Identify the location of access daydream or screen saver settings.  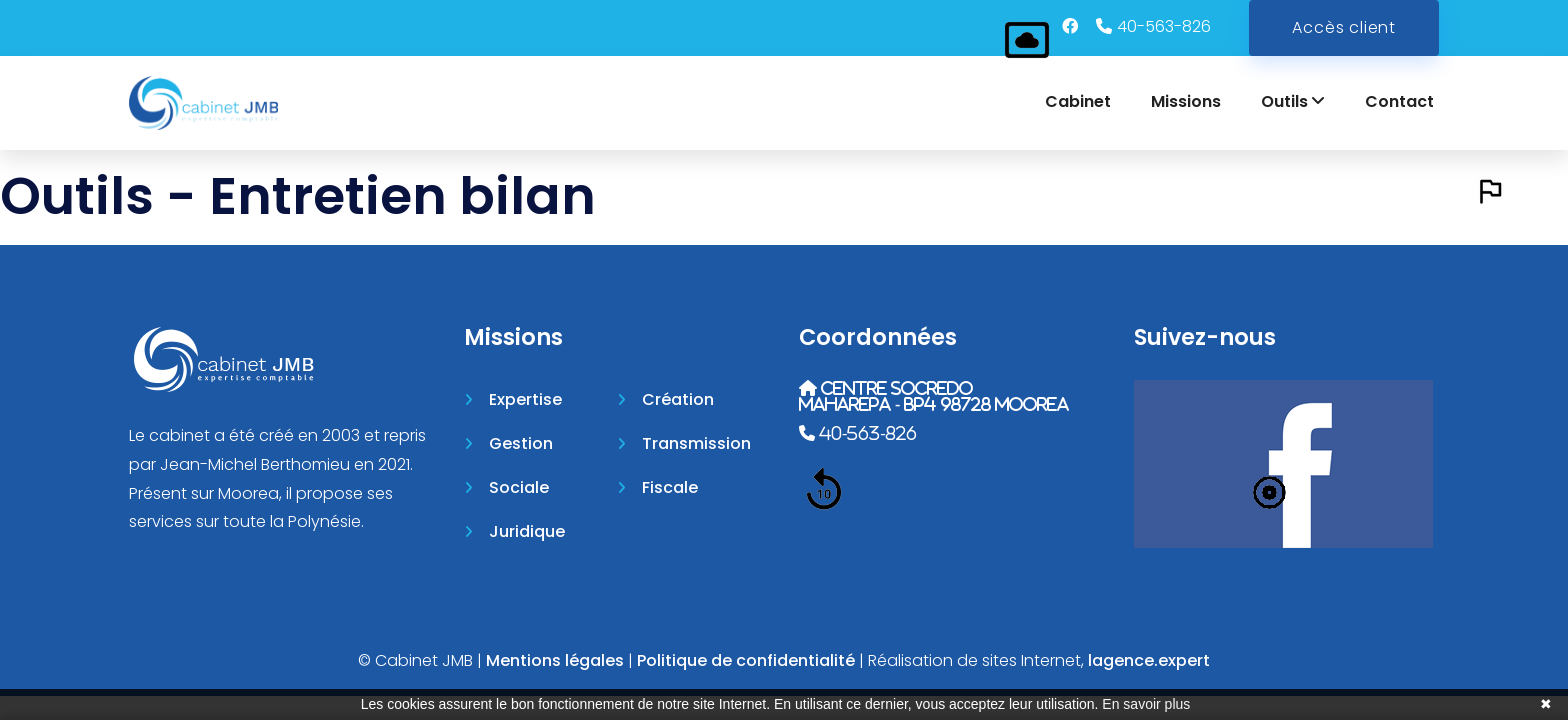
(1027, 40).